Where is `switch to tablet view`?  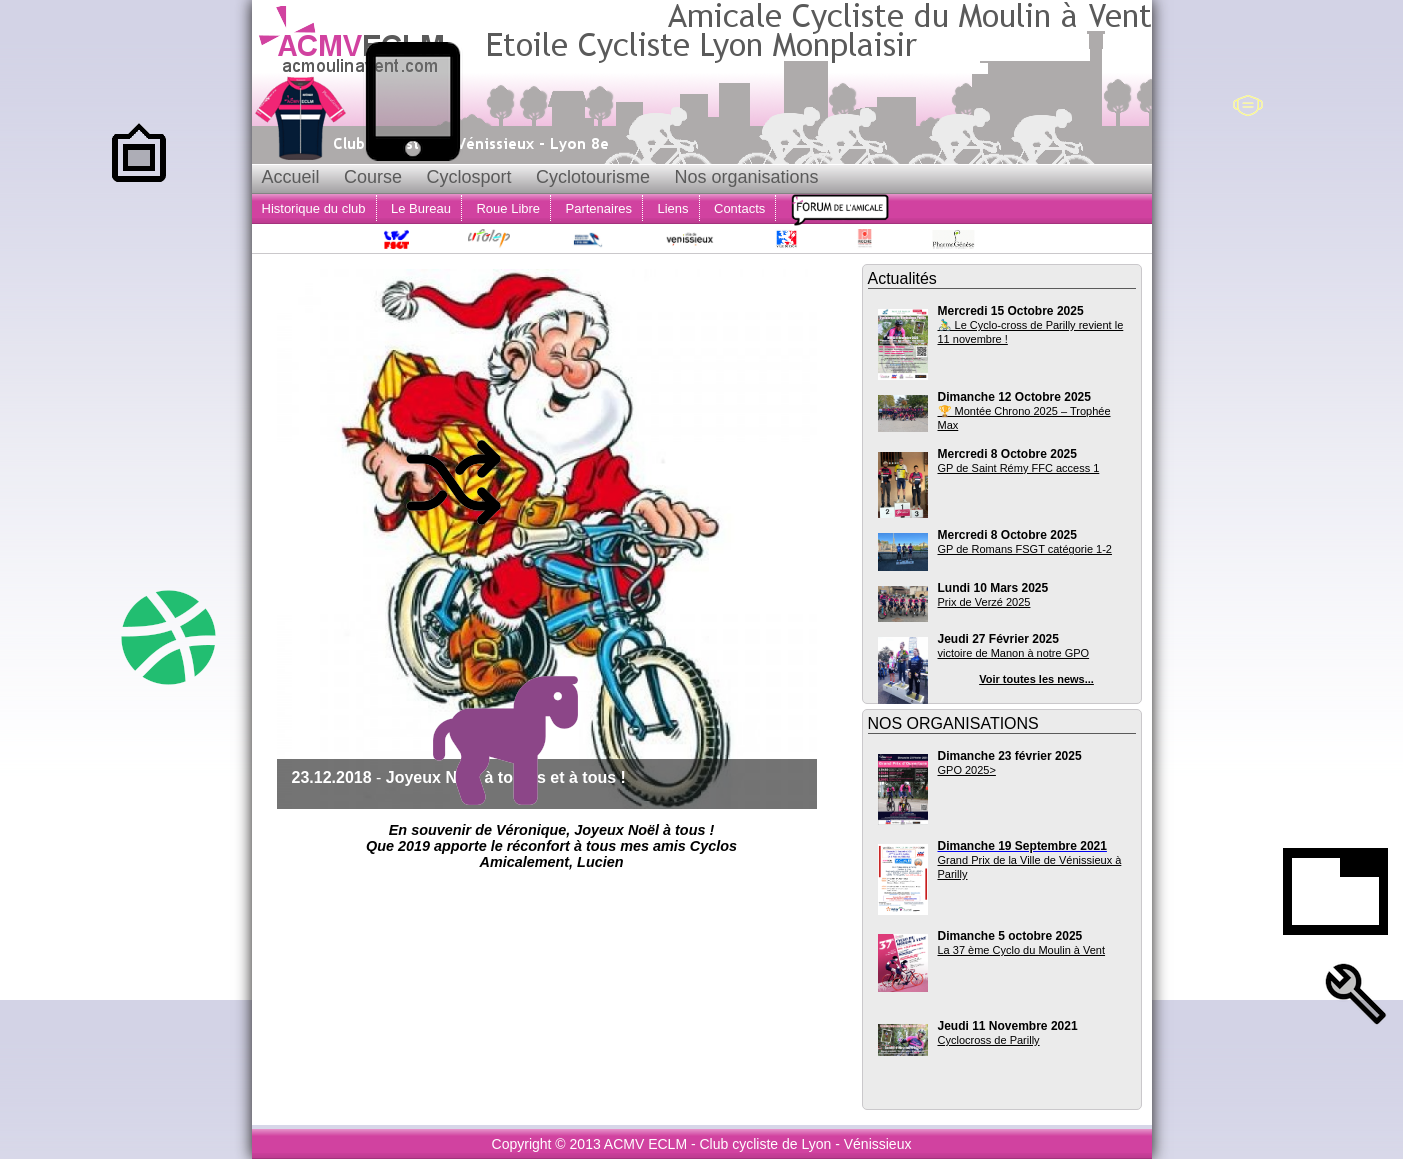 switch to tablet view is located at coordinates (415, 101).